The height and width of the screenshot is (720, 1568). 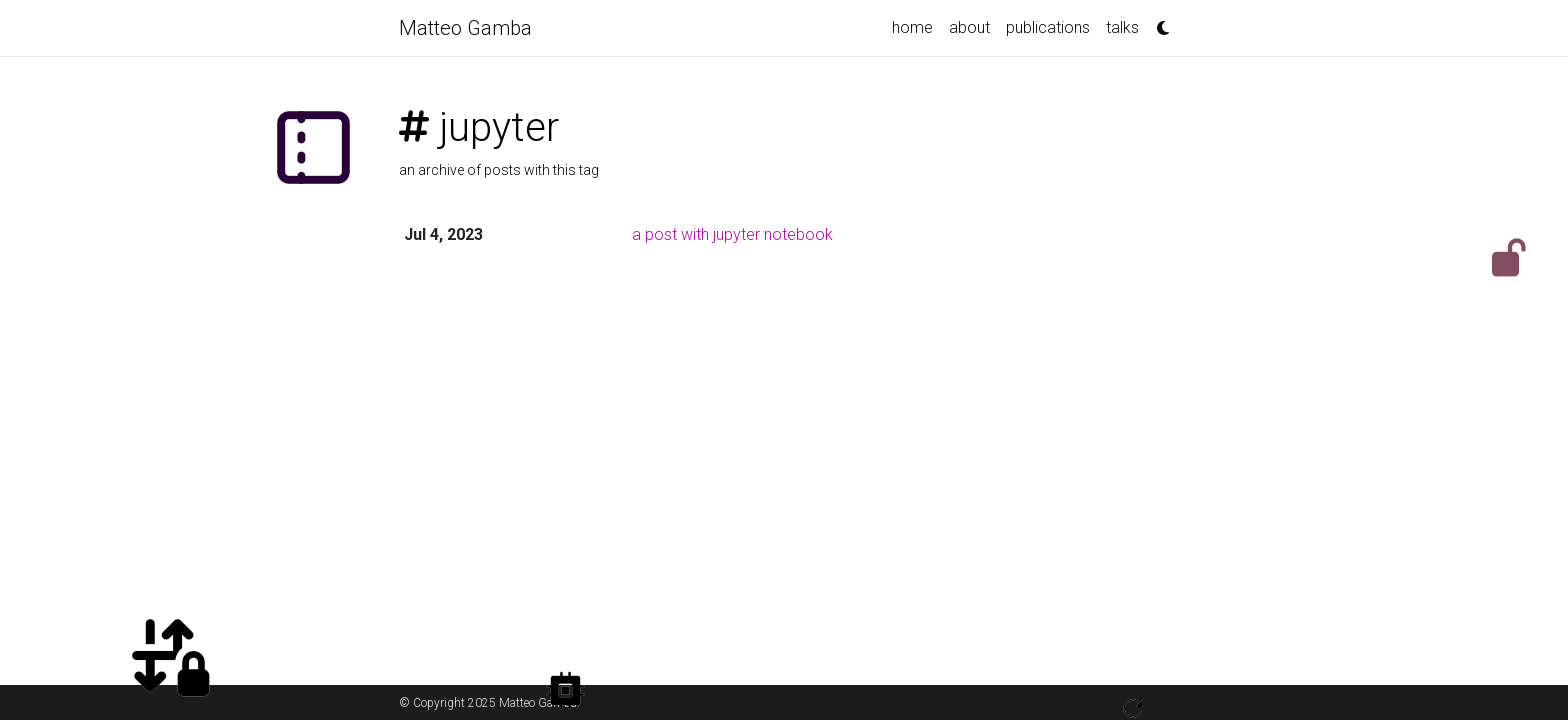 What do you see at coordinates (1133, 708) in the screenshot?
I see `refresh or reload the current page` at bounding box center [1133, 708].